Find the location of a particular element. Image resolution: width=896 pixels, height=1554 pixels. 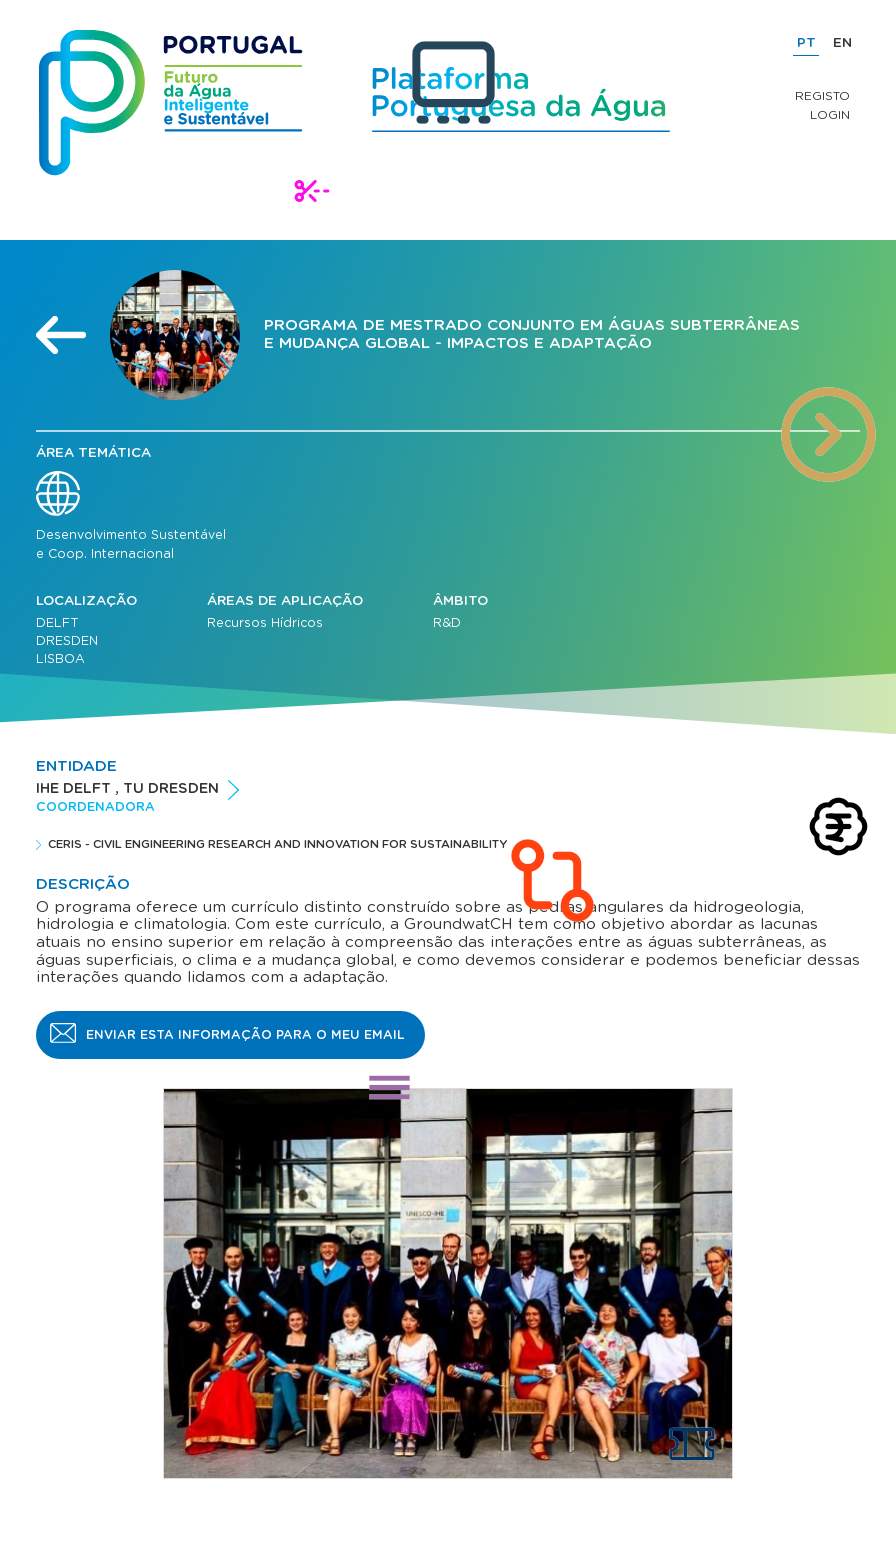

go to next item or page is located at coordinates (828, 434).